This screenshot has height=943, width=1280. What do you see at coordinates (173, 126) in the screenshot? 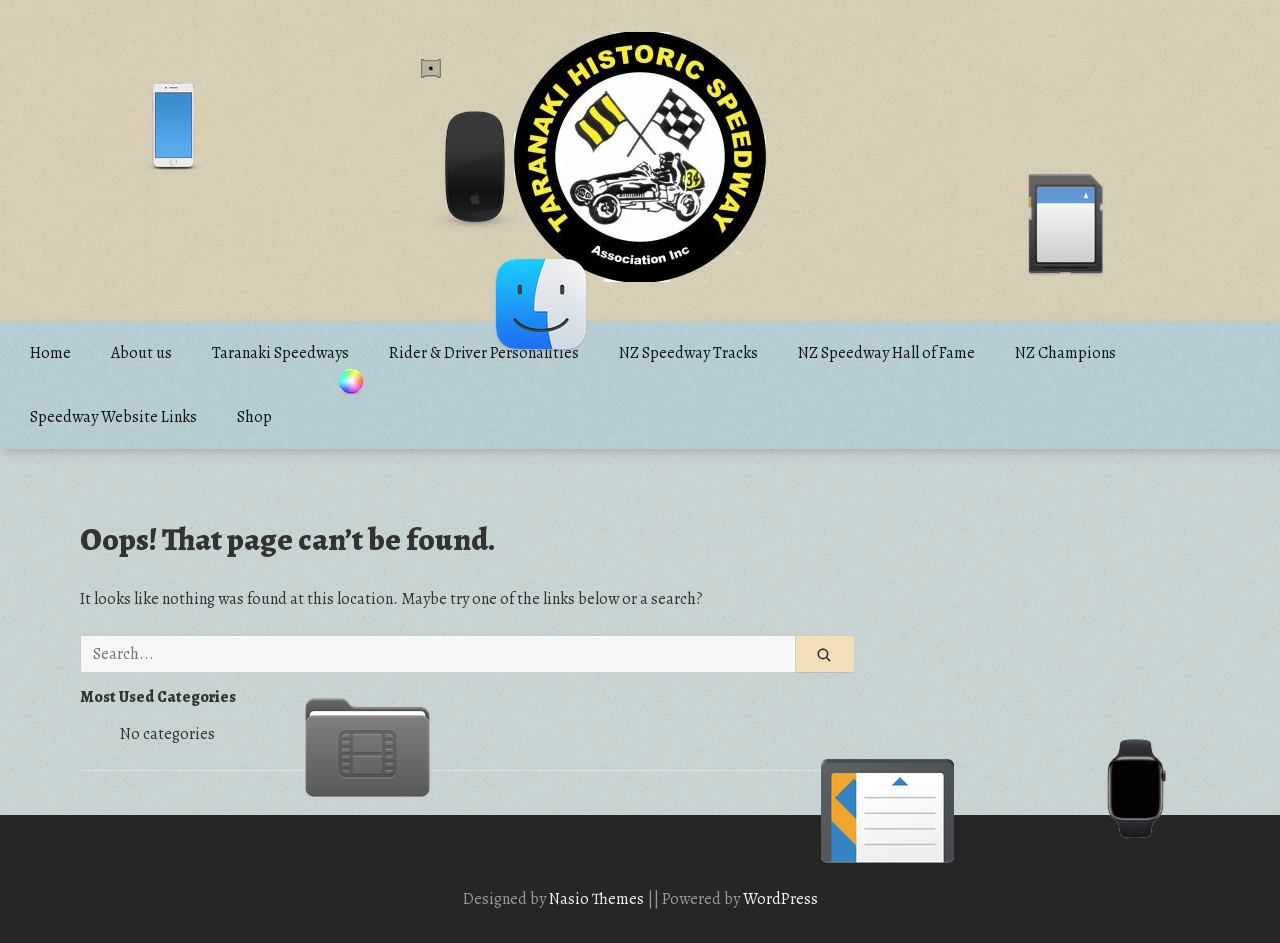
I see `indicates a connected iPhone device` at bounding box center [173, 126].